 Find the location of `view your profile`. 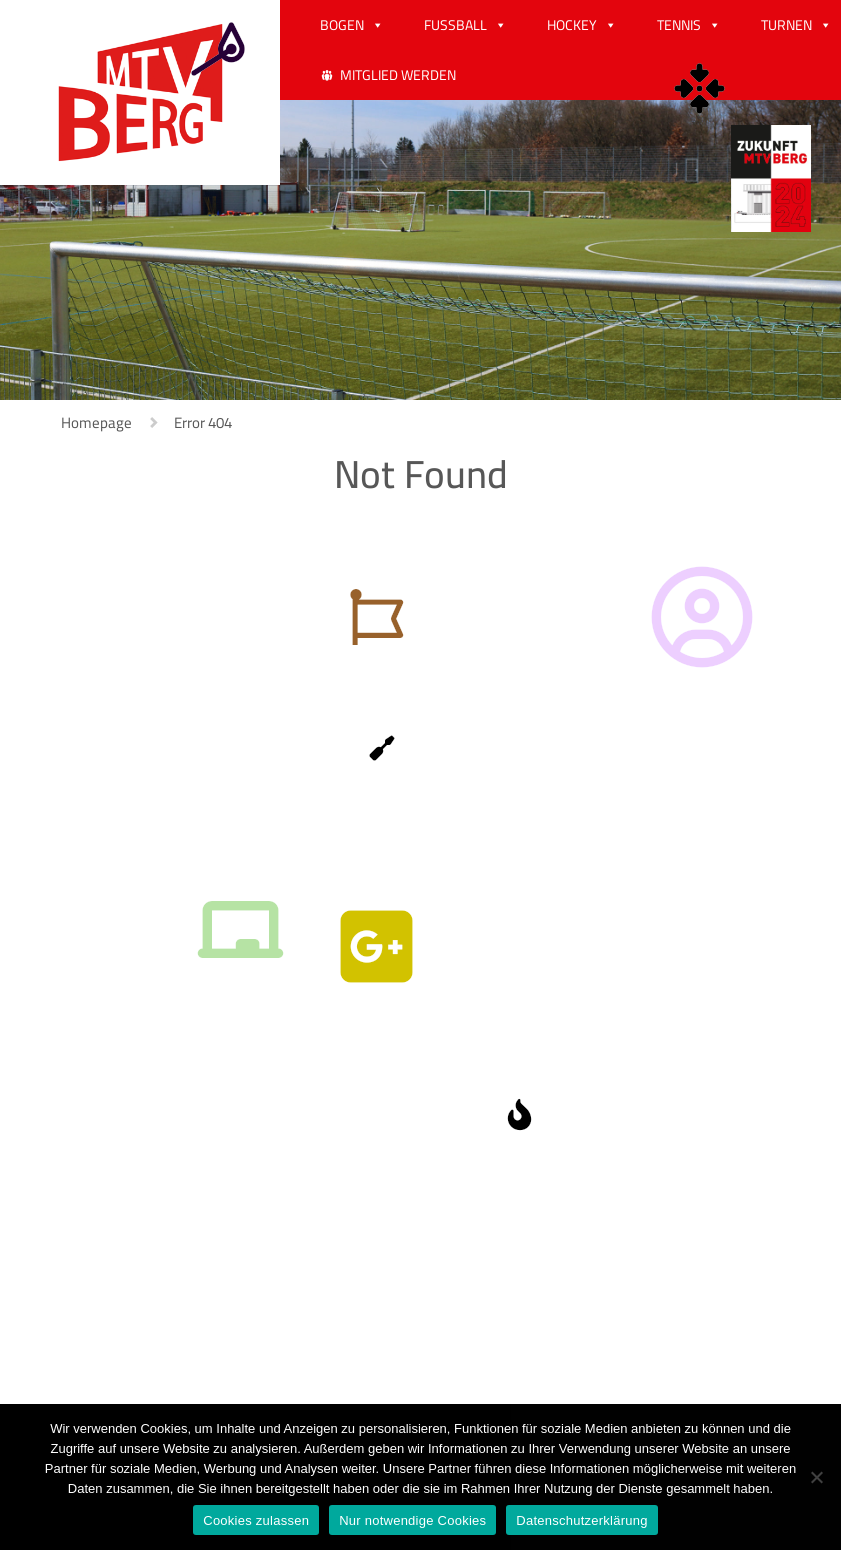

view your profile is located at coordinates (702, 617).